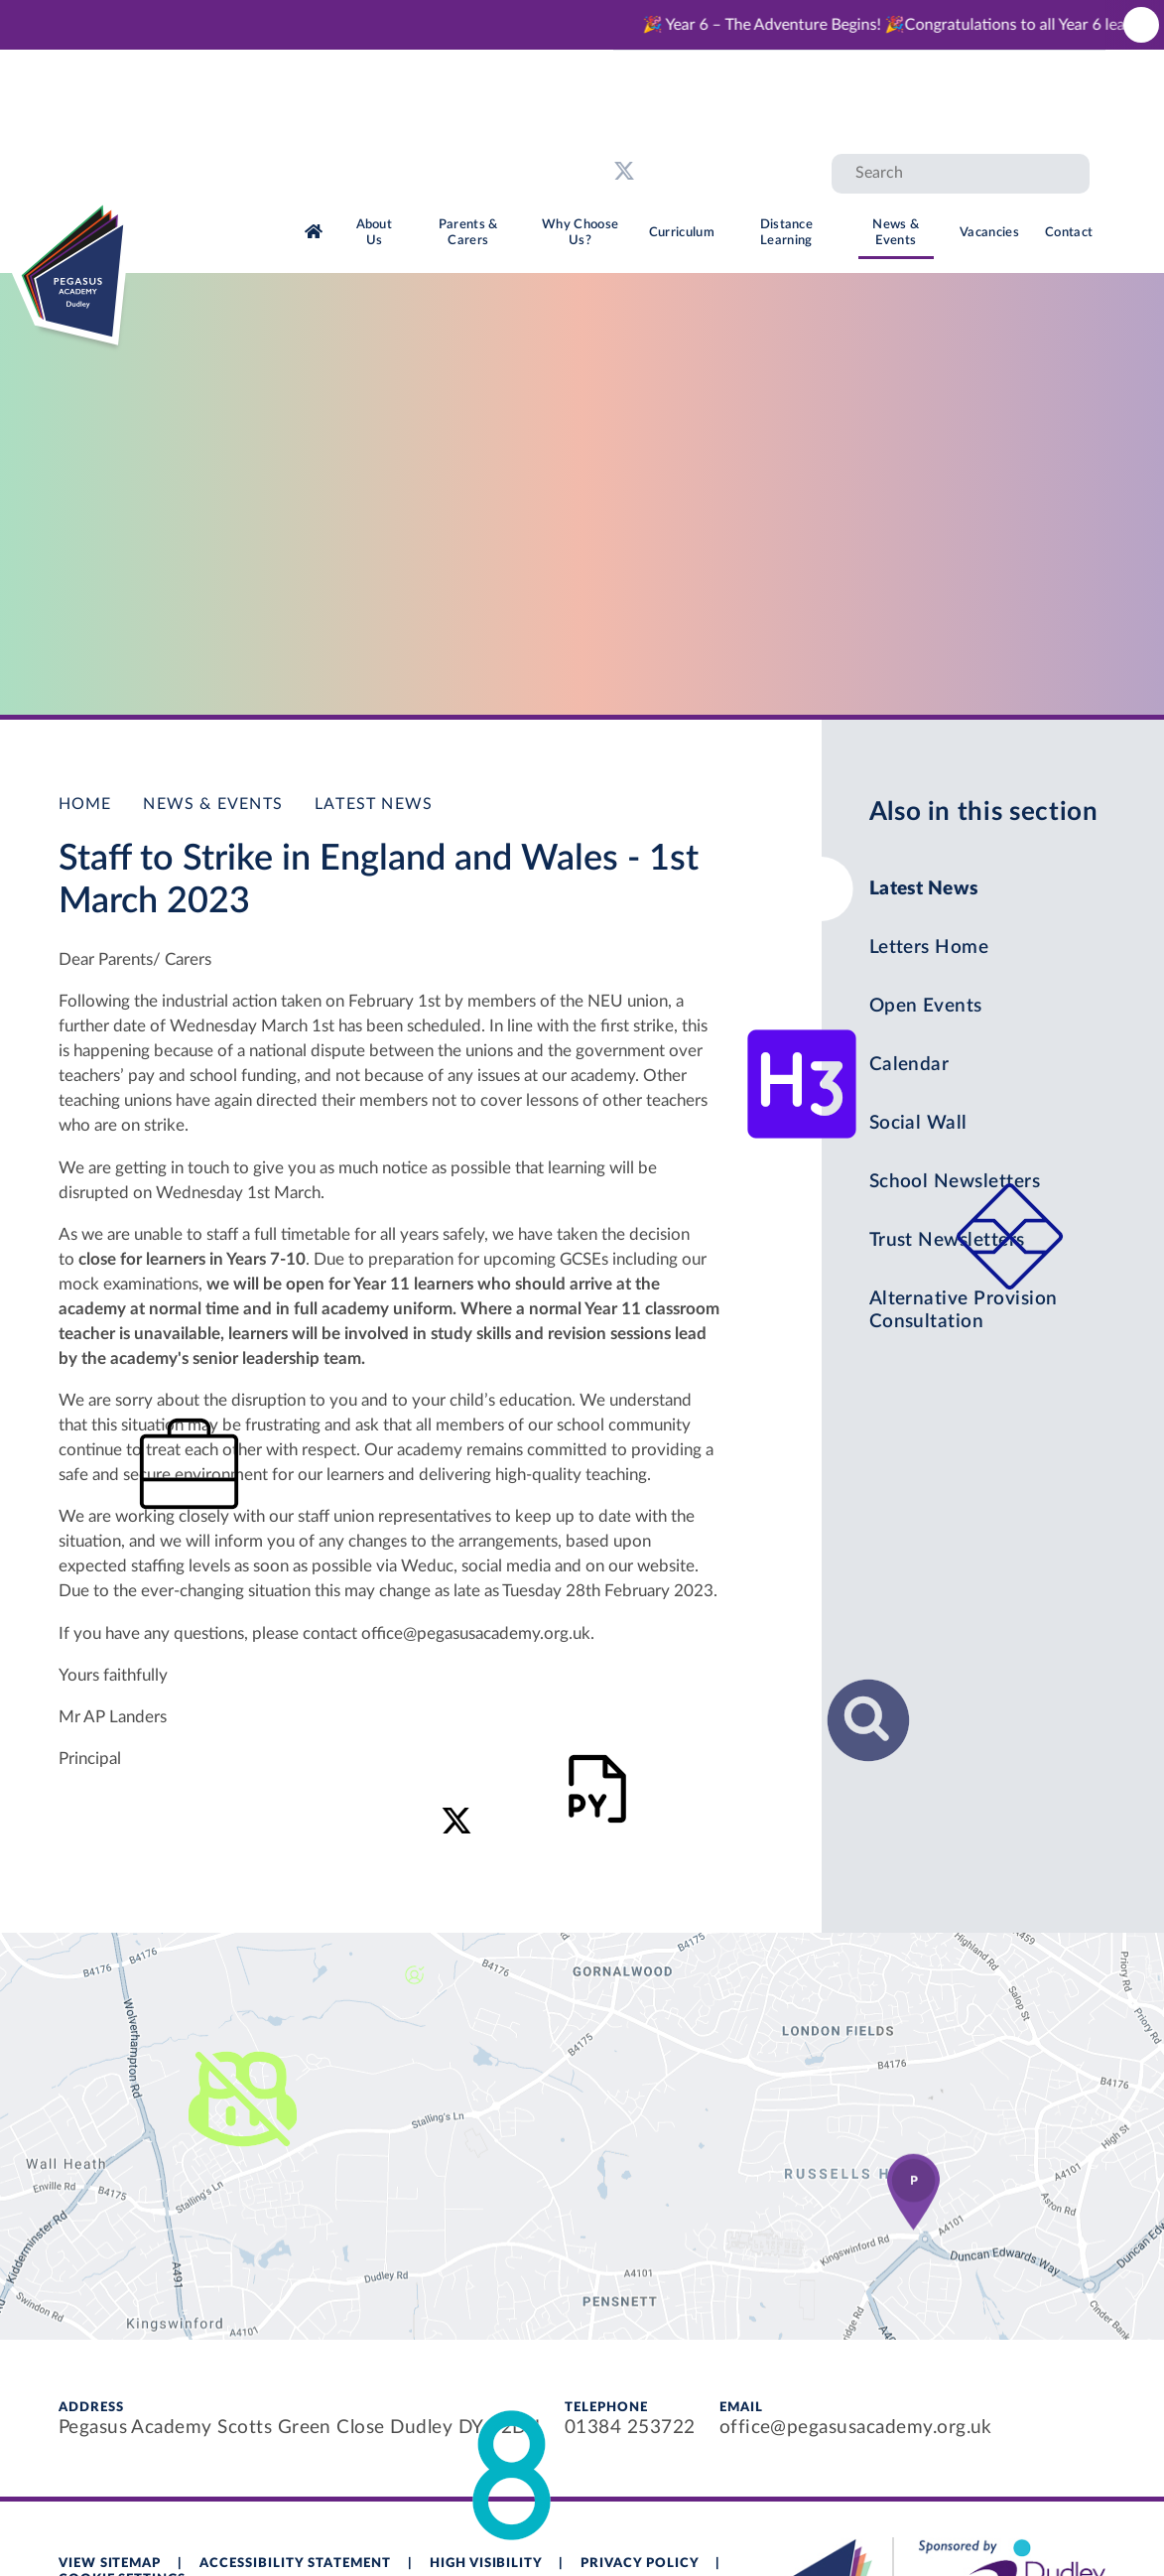 Image resolution: width=1164 pixels, height=2576 pixels. I want to click on pix instant payment system logo, so click(1009, 1236).